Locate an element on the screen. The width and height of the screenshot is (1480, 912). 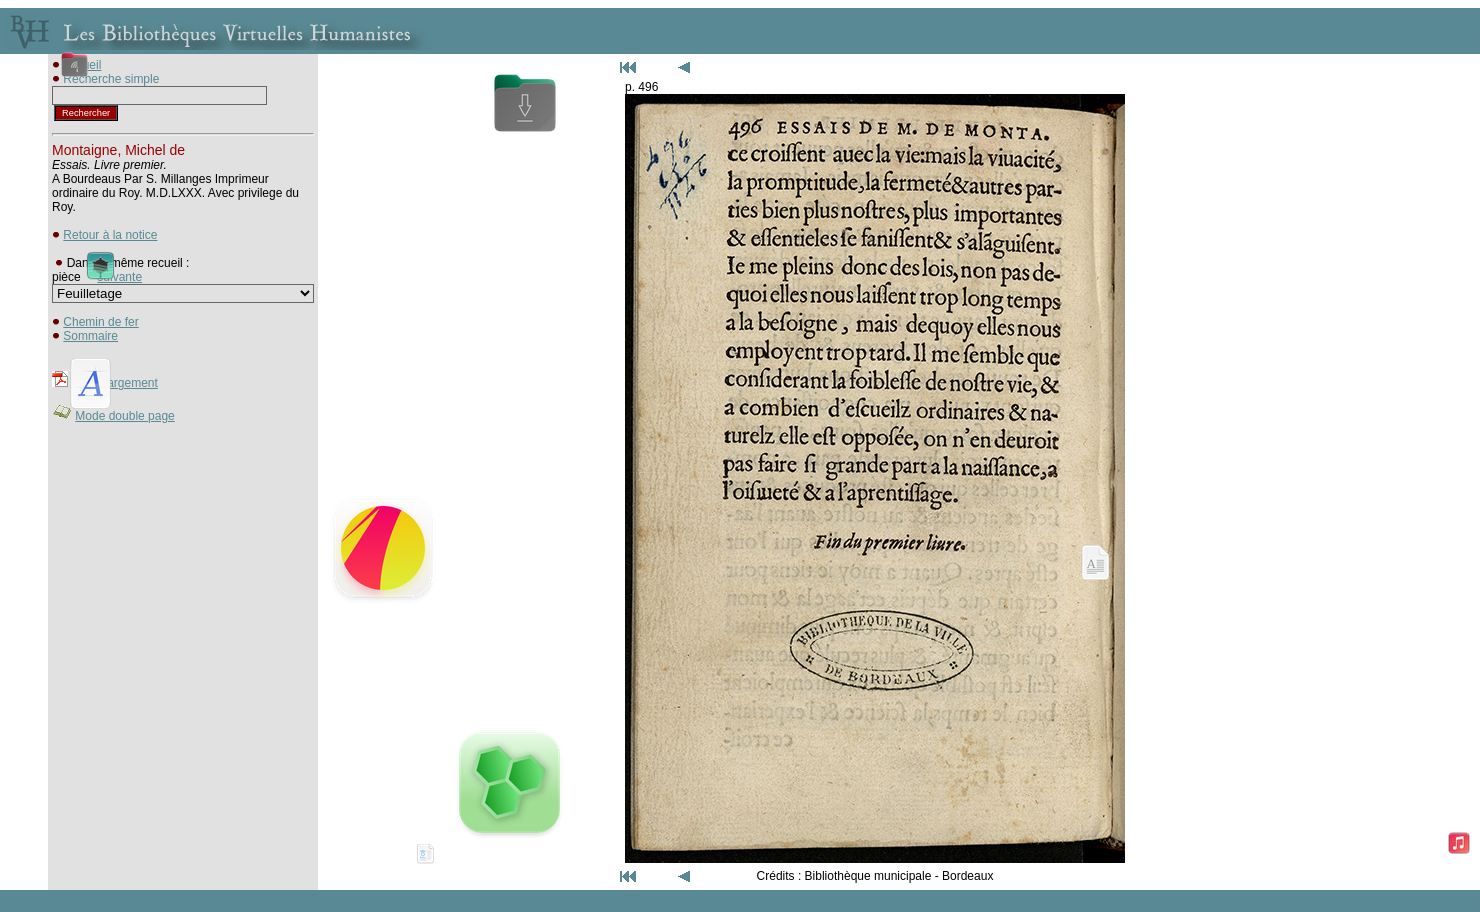
open a font file is located at coordinates (90, 383).